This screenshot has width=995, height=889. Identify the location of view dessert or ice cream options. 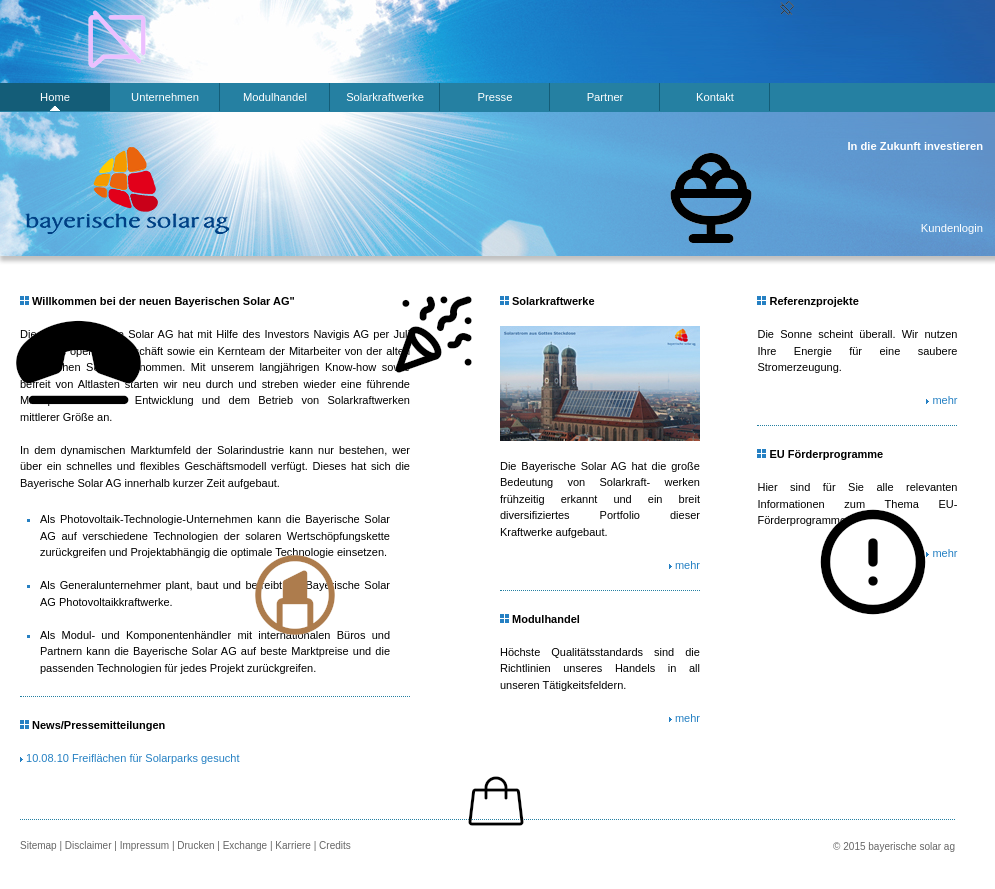
(711, 198).